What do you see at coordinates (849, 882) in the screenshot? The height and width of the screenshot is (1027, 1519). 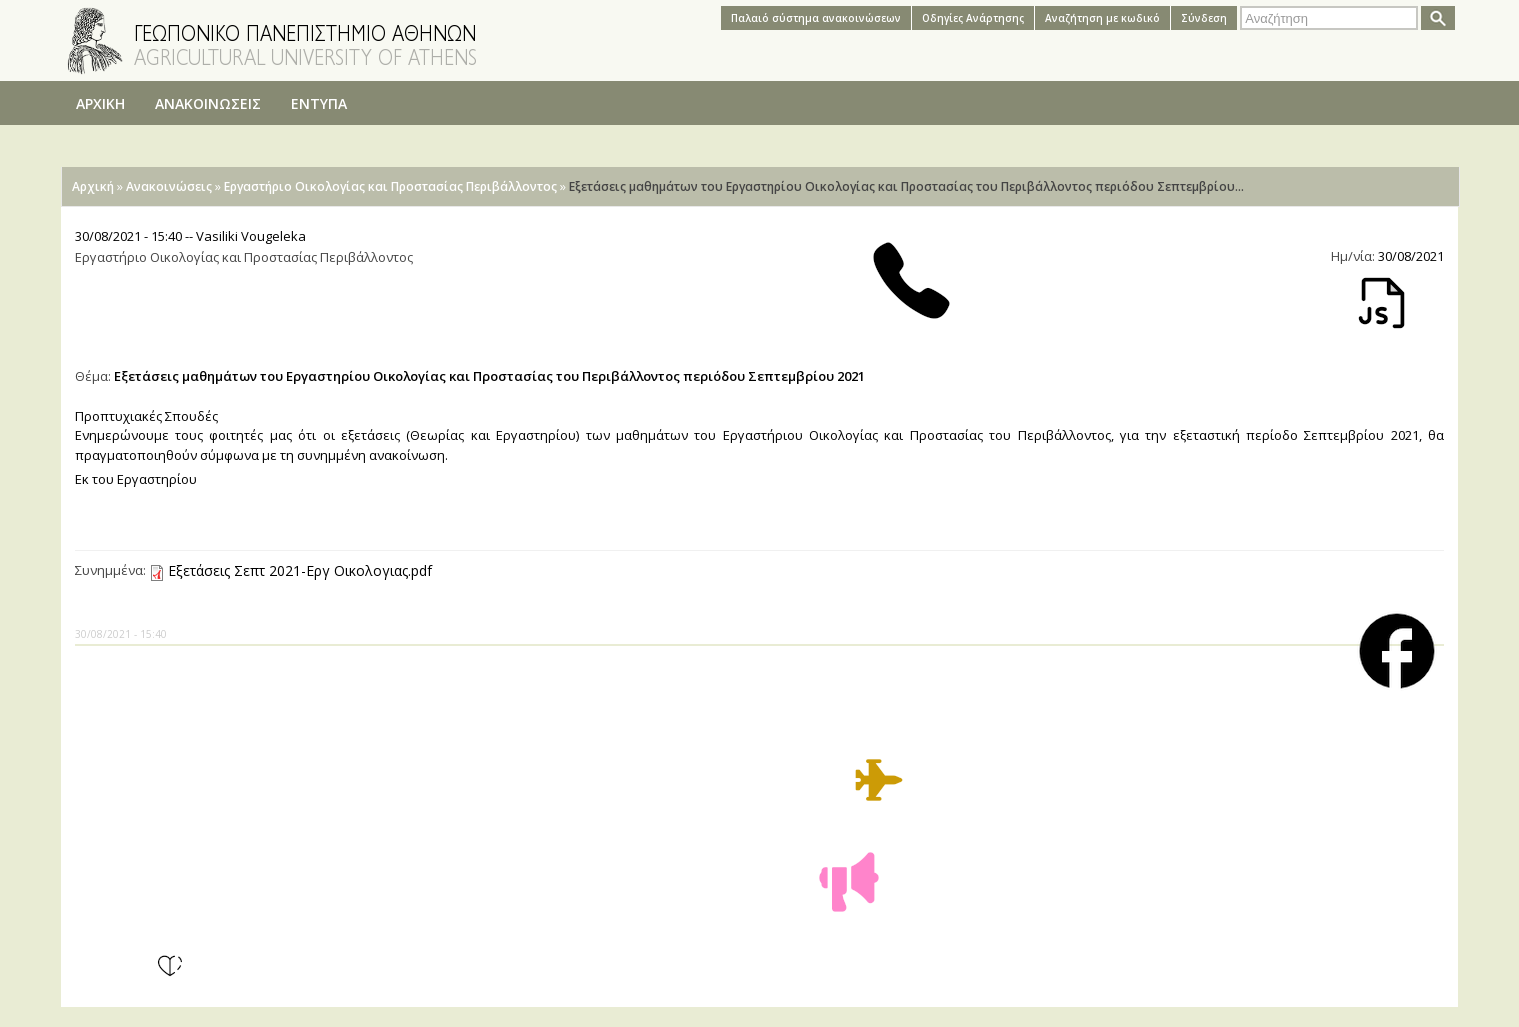 I see `make an announcement or broadcast` at bounding box center [849, 882].